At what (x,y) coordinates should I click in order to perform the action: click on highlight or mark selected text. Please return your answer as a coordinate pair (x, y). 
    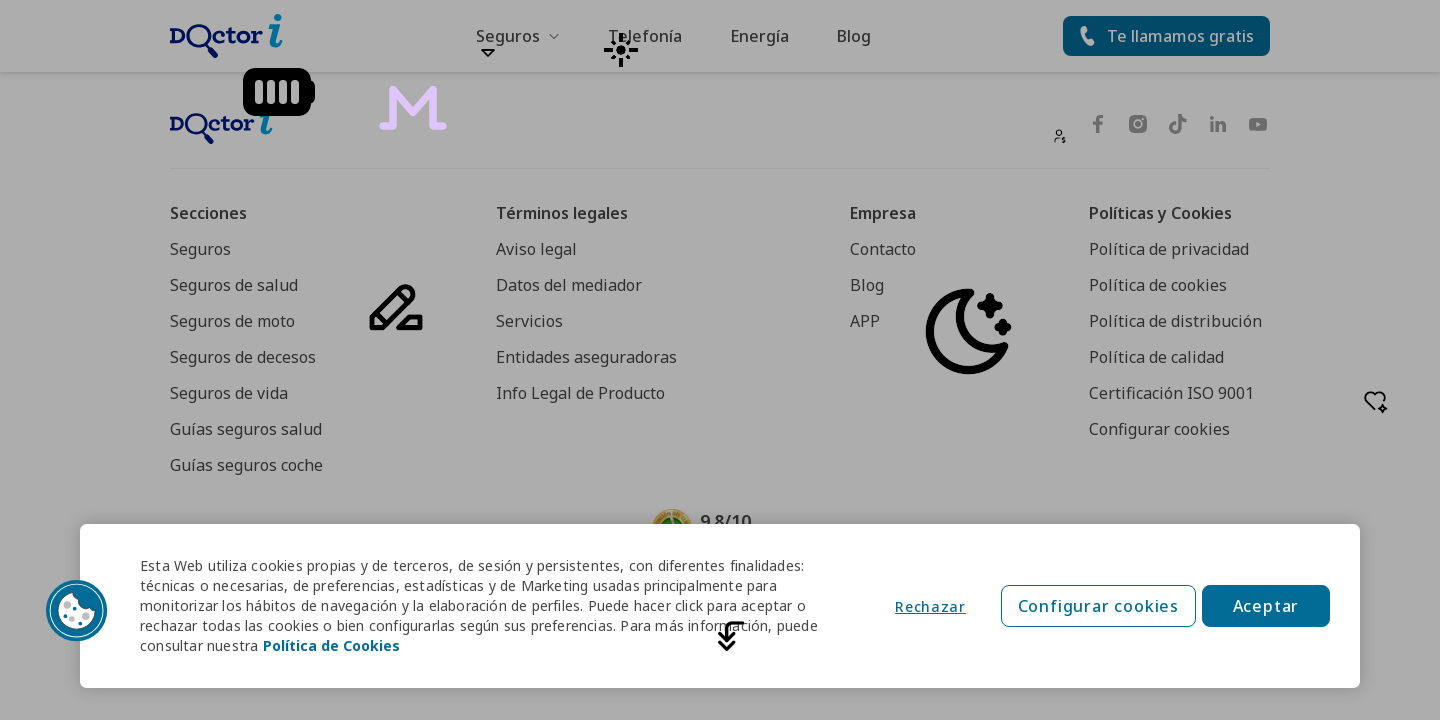
    Looking at the image, I should click on (396, 309).